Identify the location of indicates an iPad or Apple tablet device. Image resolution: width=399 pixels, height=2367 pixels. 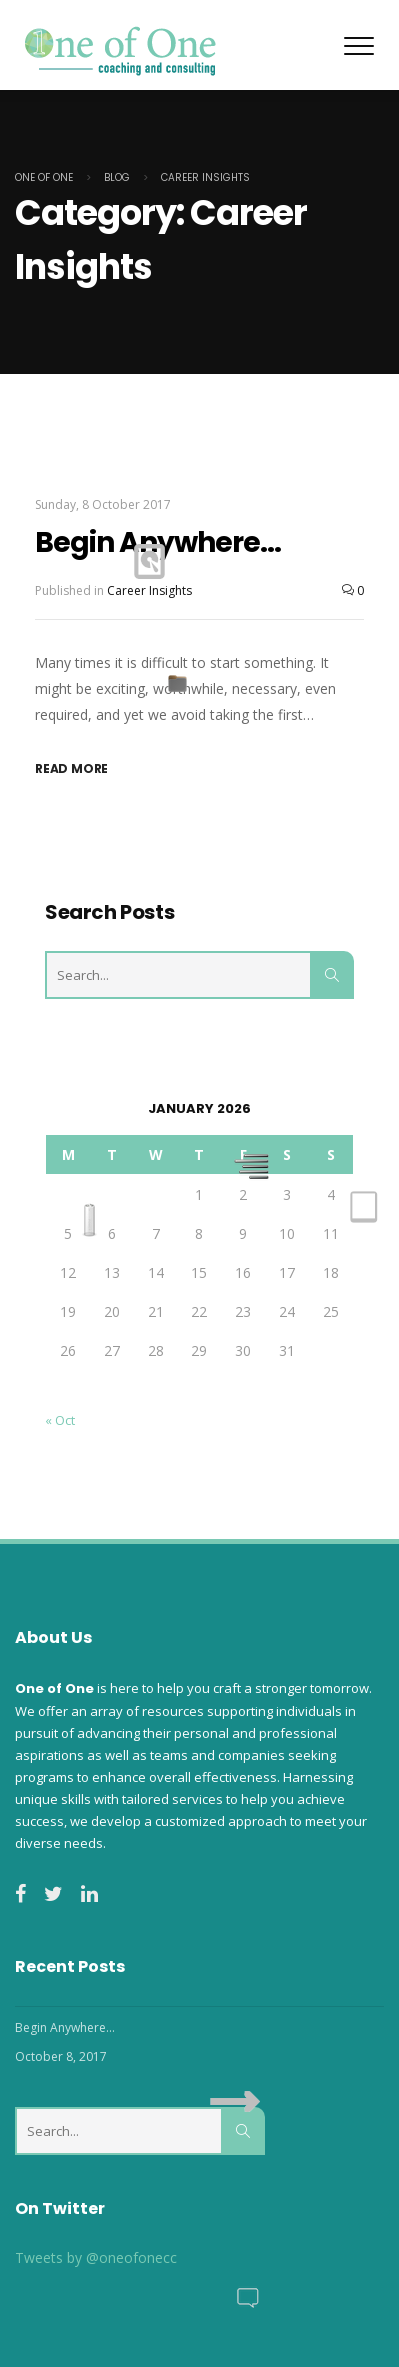
(366, 1207).